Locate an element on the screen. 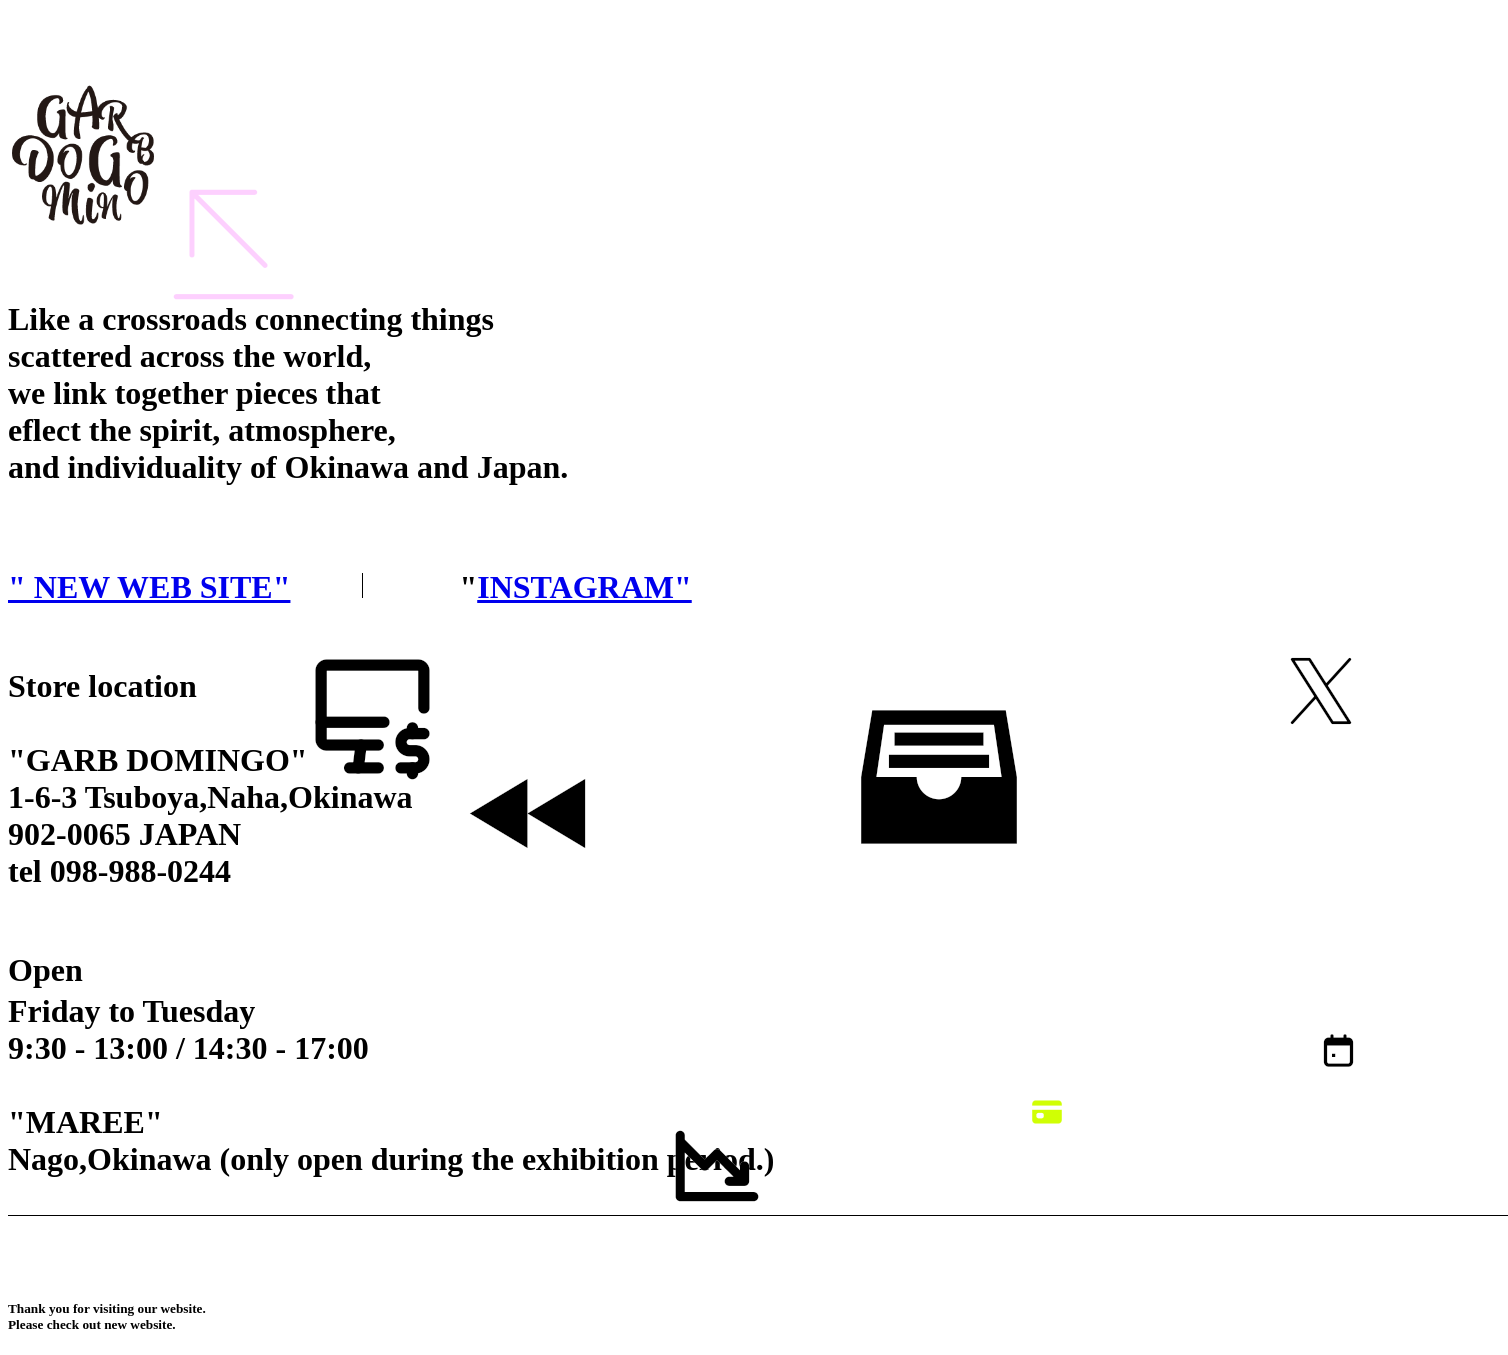 The height and width of the screenshot is (1355, 1508). view declining metrics or performance data is located at coordinates (717, 1166).